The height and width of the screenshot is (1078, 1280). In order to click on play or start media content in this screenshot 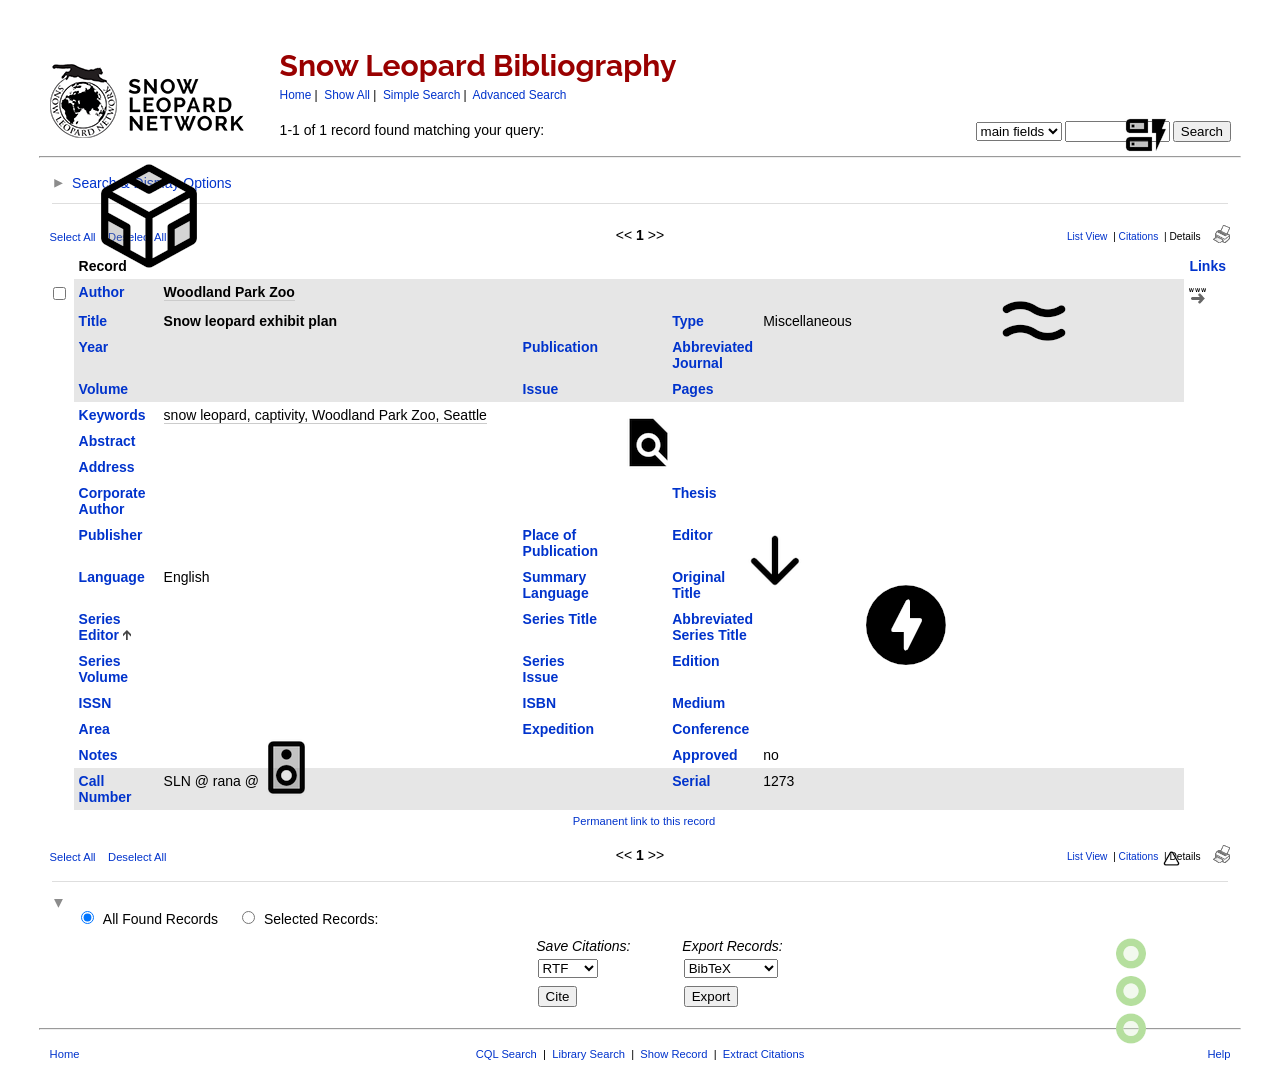, I will do `click(1171, 858)`.